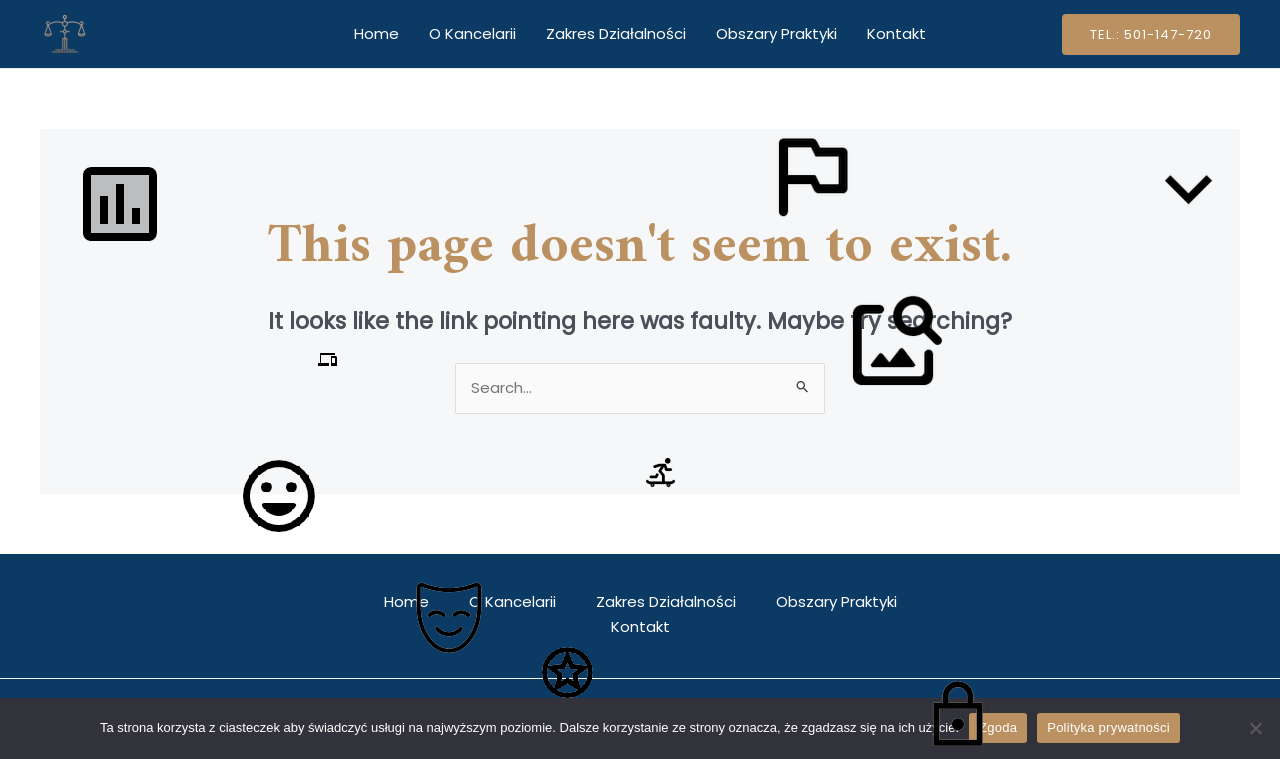  What do you see at coordinates (897, 340) in the screenshot?
I see `search for images or photos` at bounding box center [897, 340].